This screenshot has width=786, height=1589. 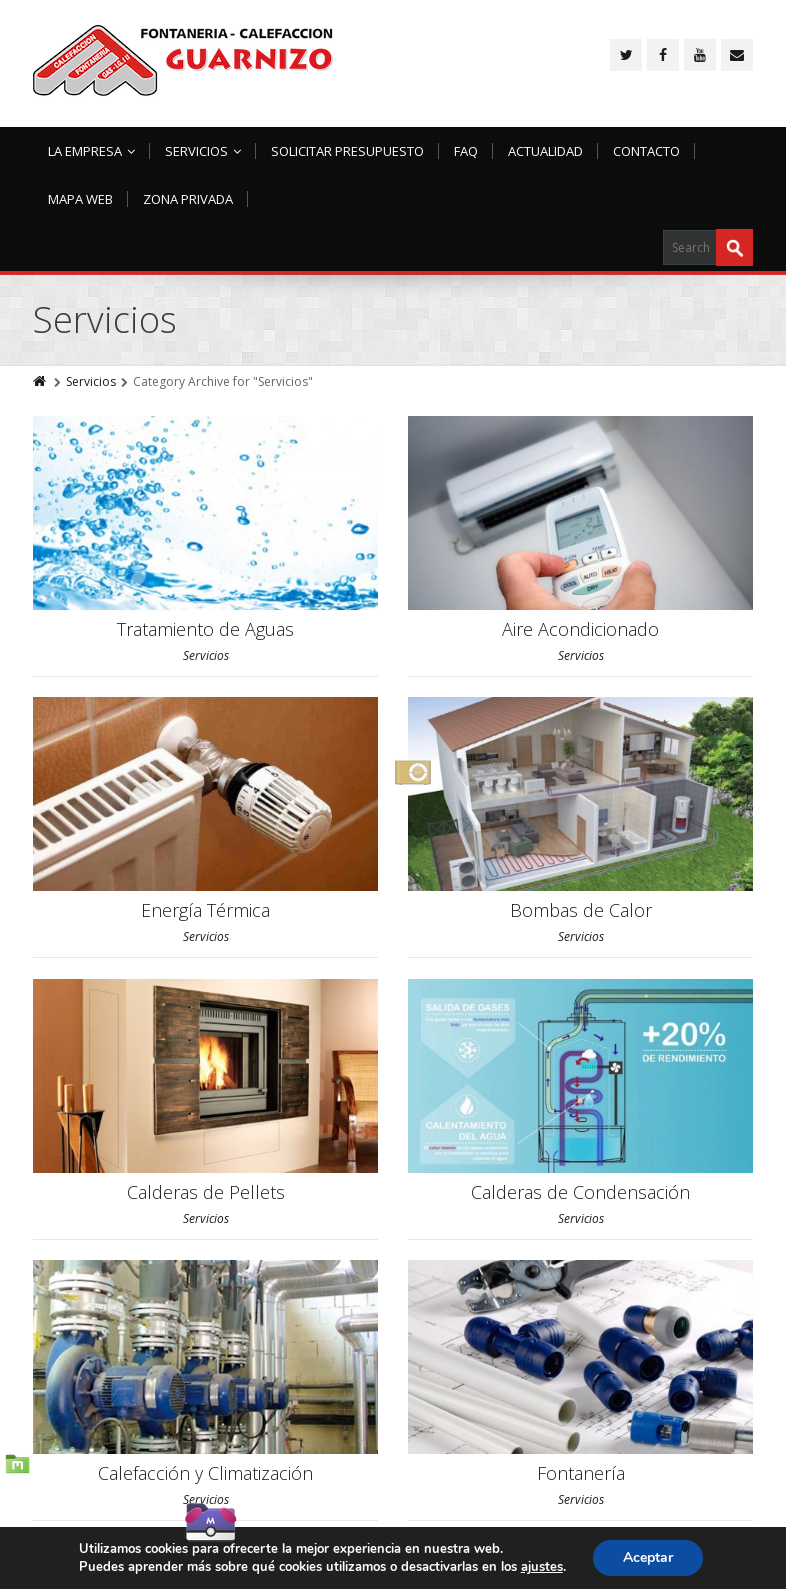 I want to click on open quixel mixer project files folder, so click(x=17, y=1464).